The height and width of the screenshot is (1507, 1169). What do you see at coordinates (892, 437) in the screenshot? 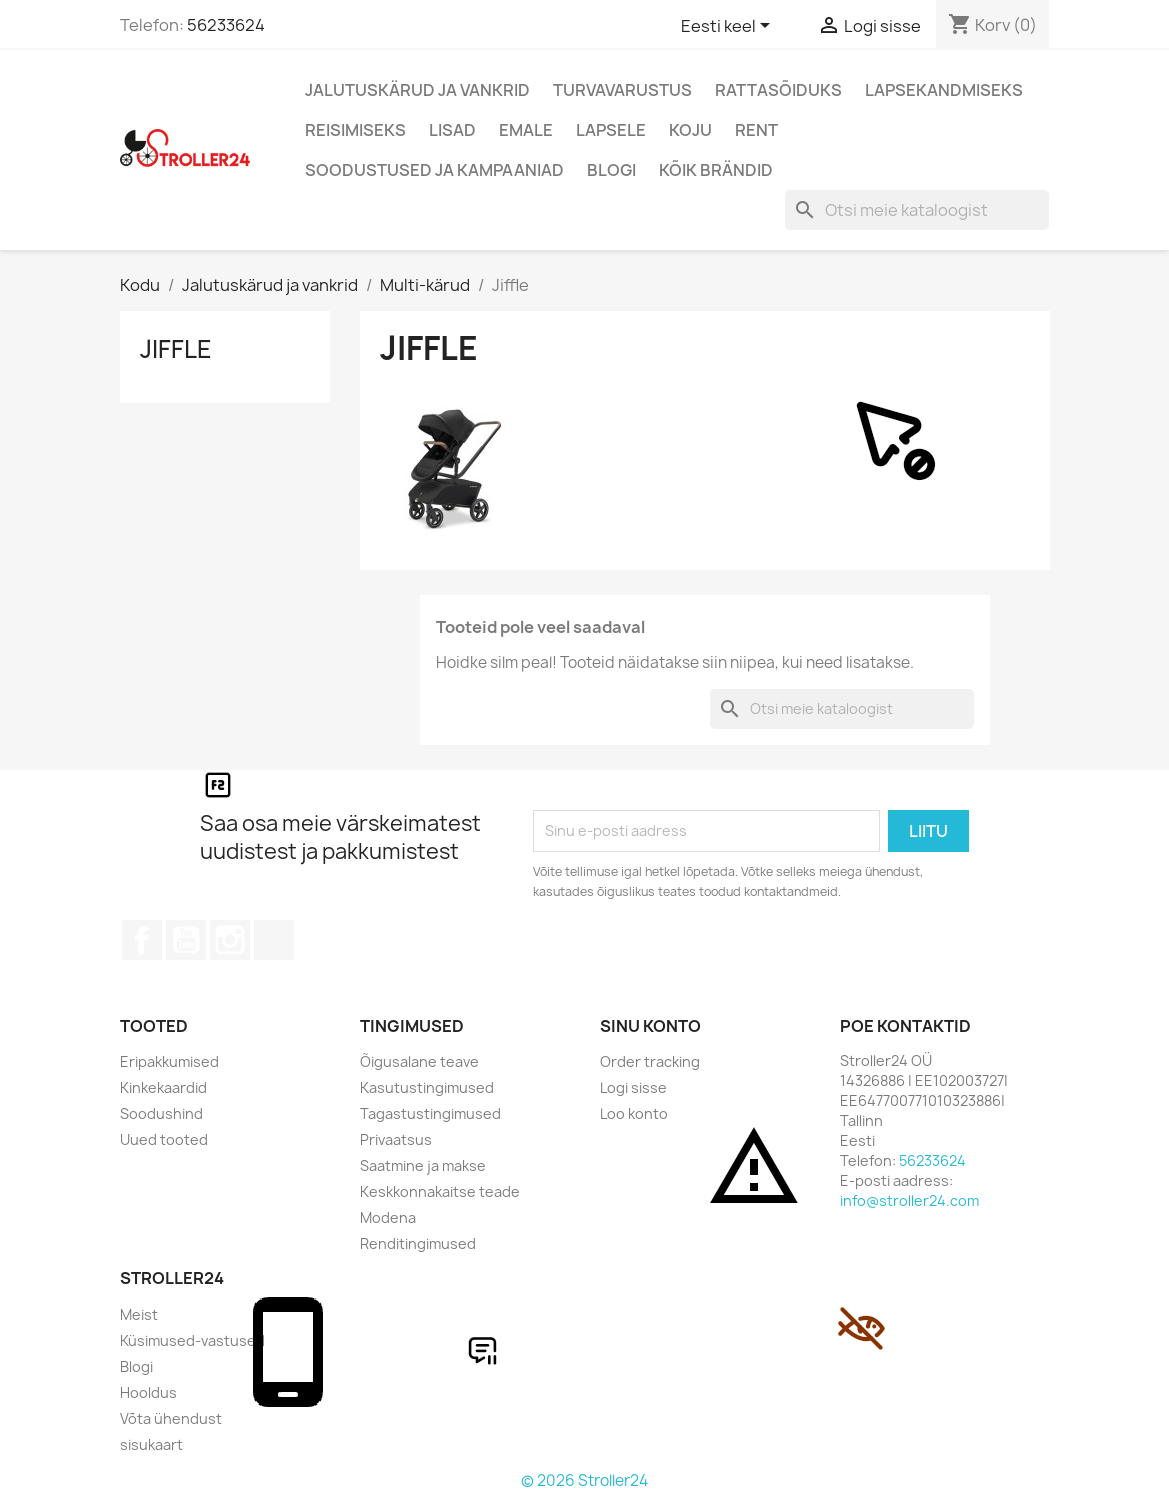
I see `cursor interaction disabled or unavailable` at bounding box center [892, 437].